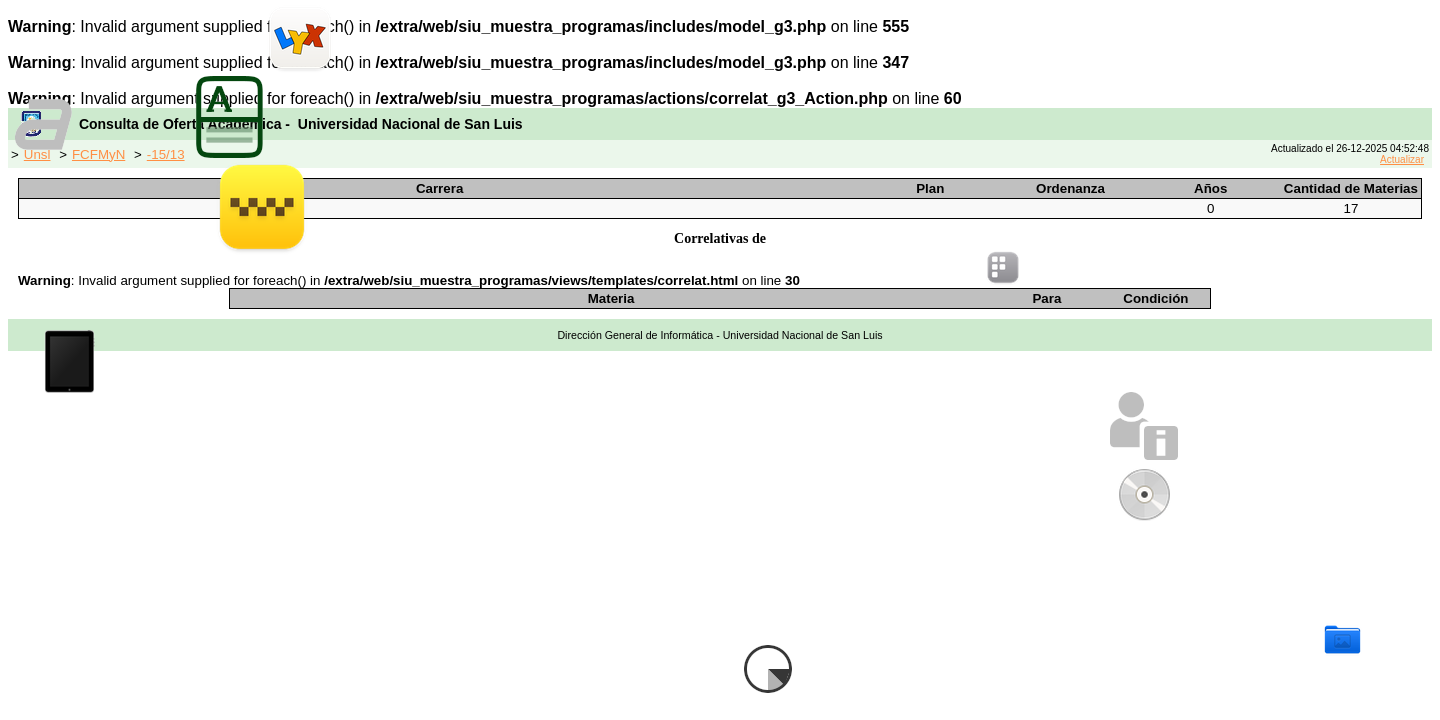 The width and height of the screenshot is (1440, 720). I want to click on view user profile information, so click(1144, 426).